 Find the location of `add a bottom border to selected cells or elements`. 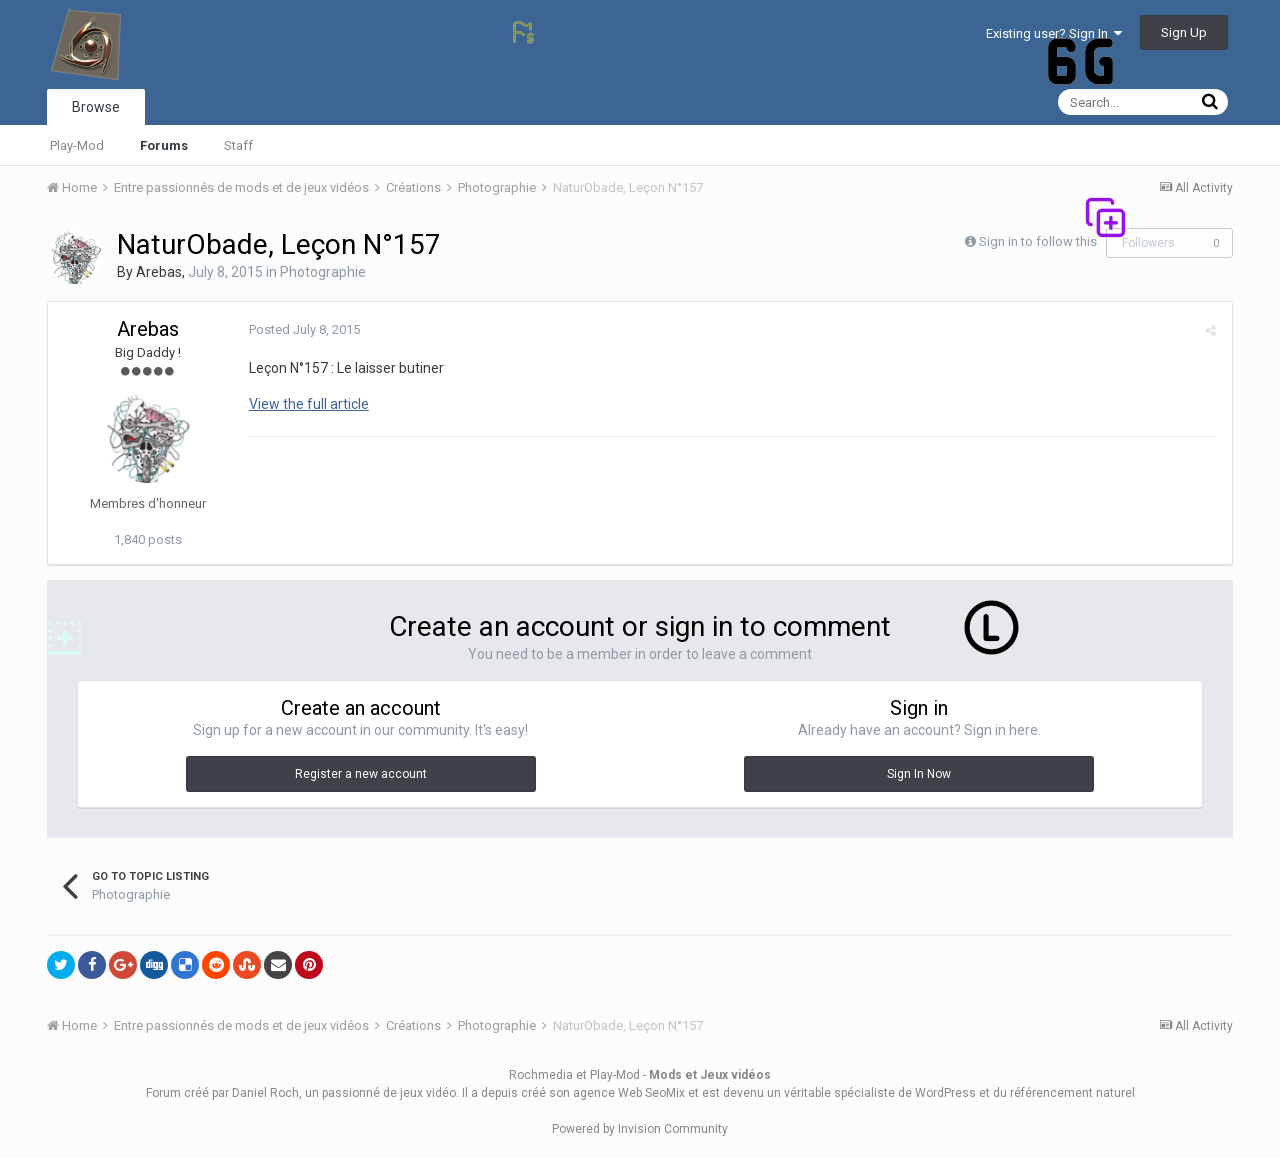

add a bottom border to selected cells or elements is located at coordinates (65, 638).